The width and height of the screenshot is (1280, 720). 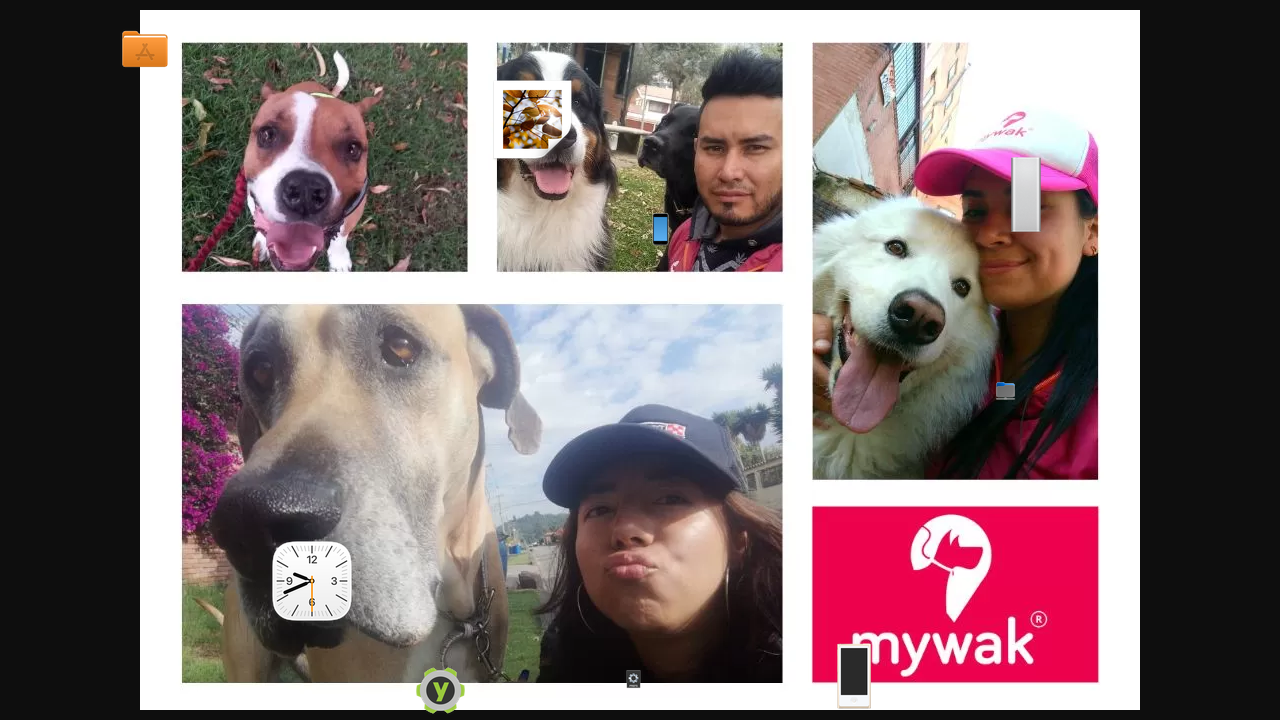 What do you see at coordinates (145, 49) in the screenshot?
I see `open templates folder` at bounding box center [145, 49].